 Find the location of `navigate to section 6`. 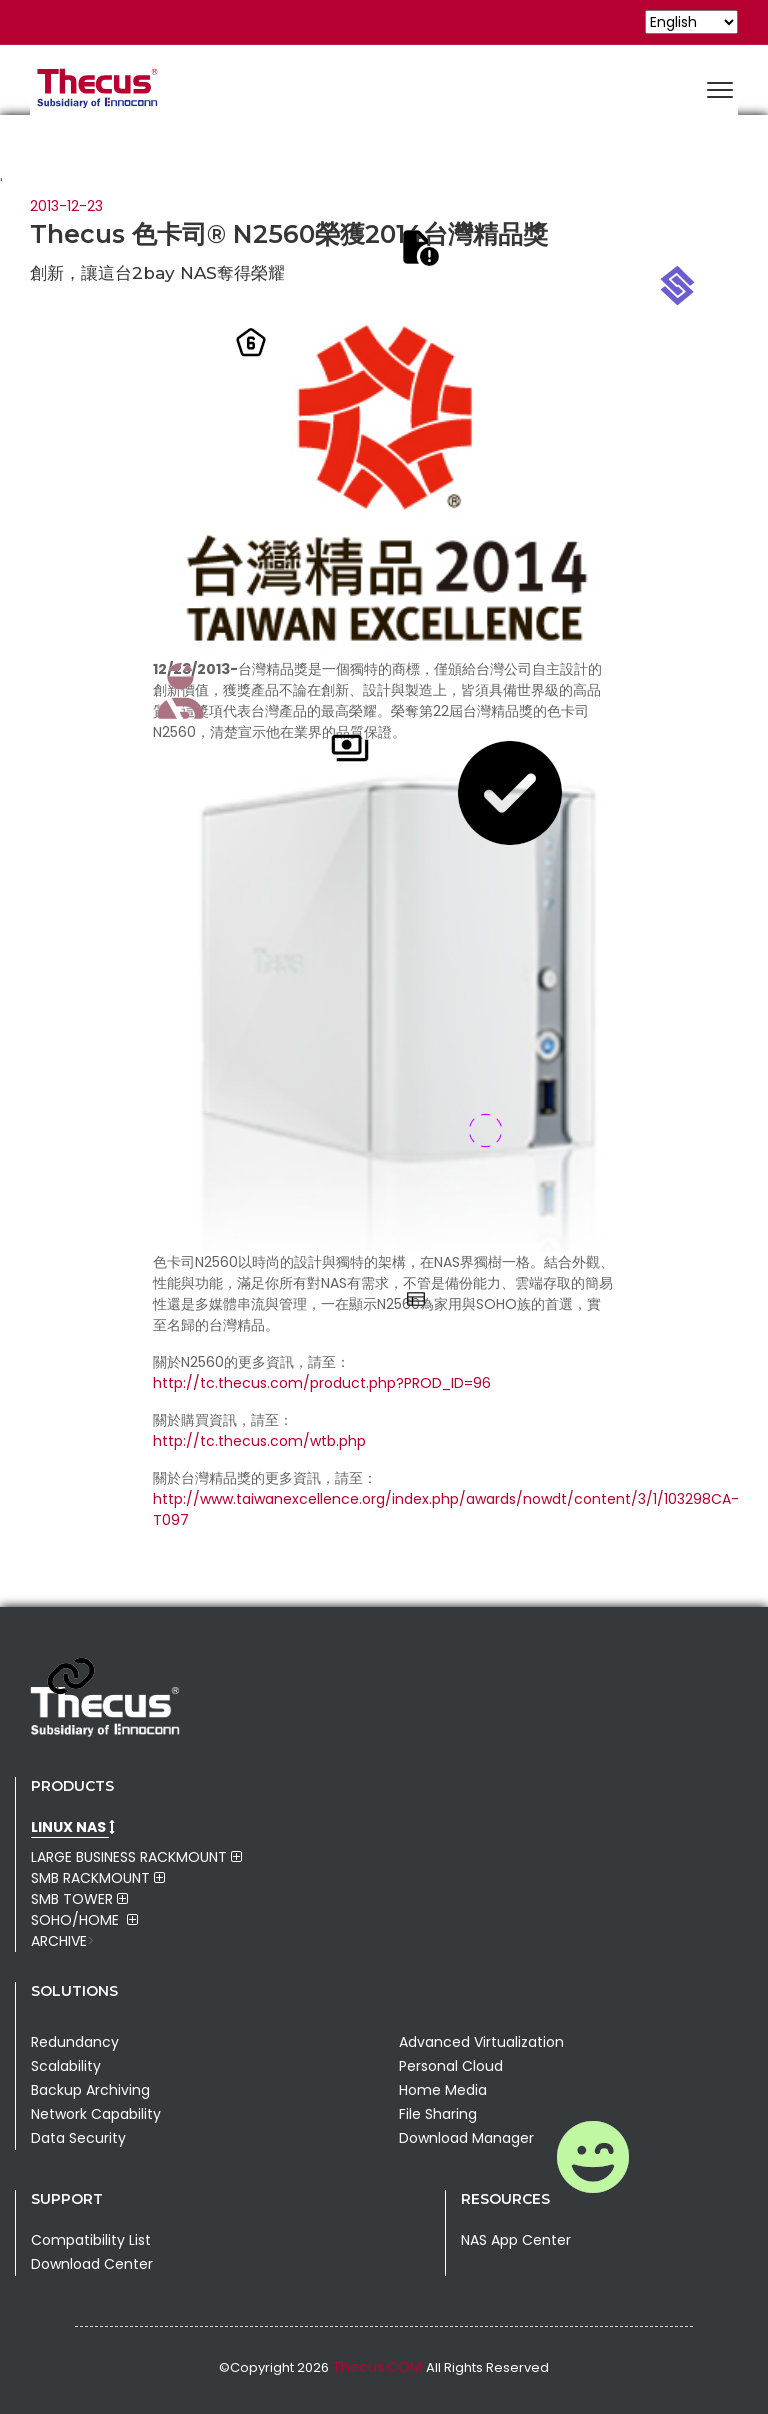

navigate to section 6 is located at coordinates (251, 343).